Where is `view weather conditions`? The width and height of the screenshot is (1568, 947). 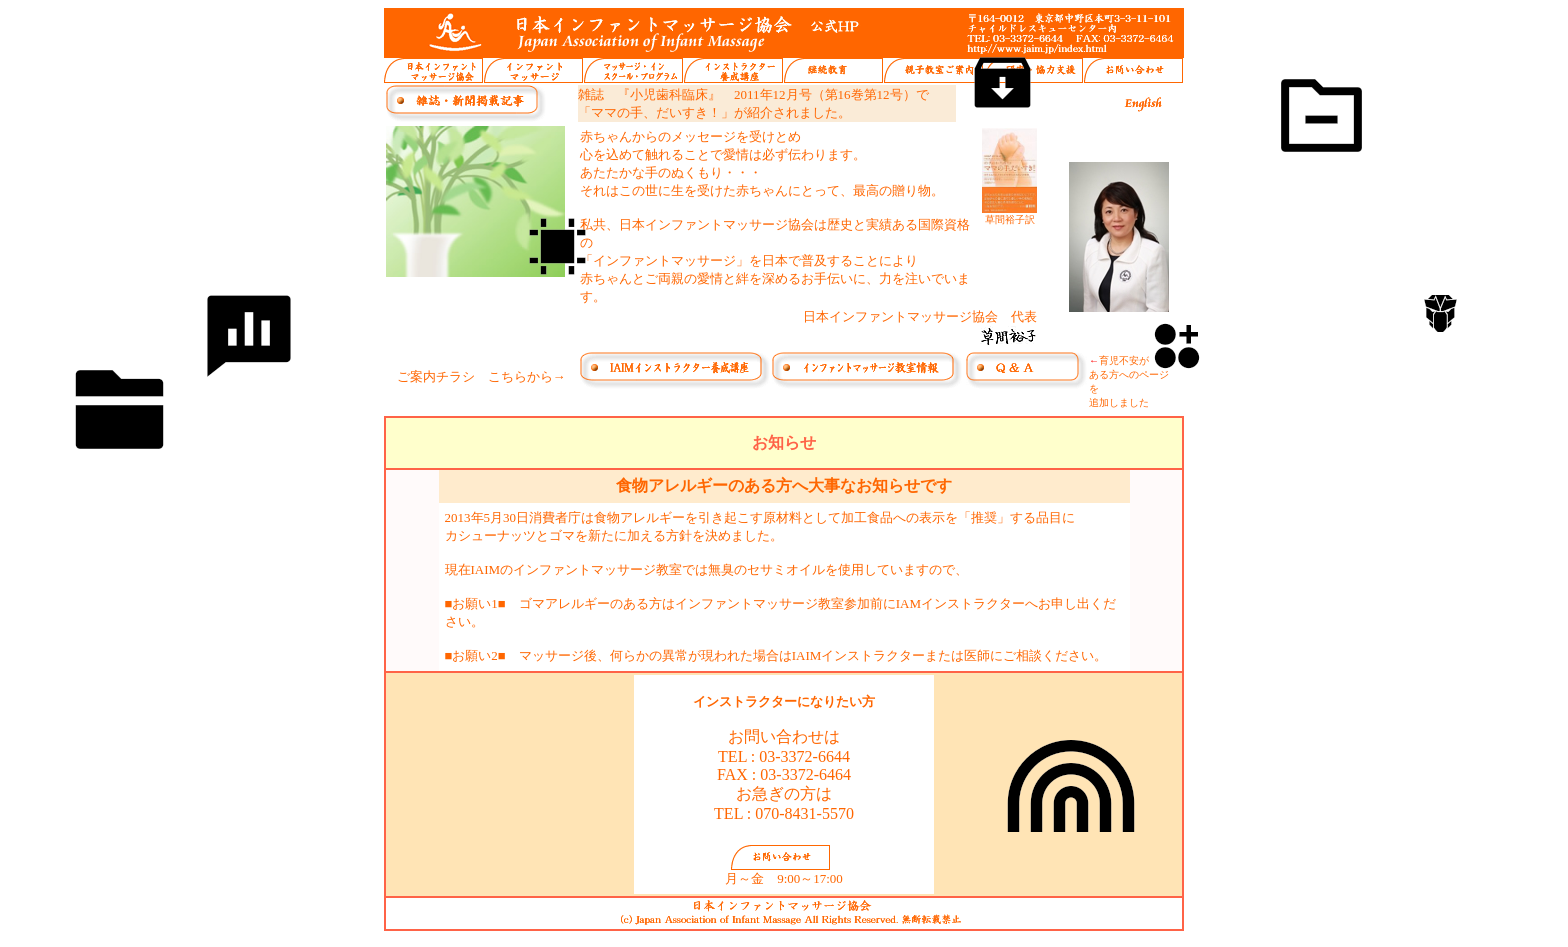
view weather conditions is located at coordinates (1071, 786).